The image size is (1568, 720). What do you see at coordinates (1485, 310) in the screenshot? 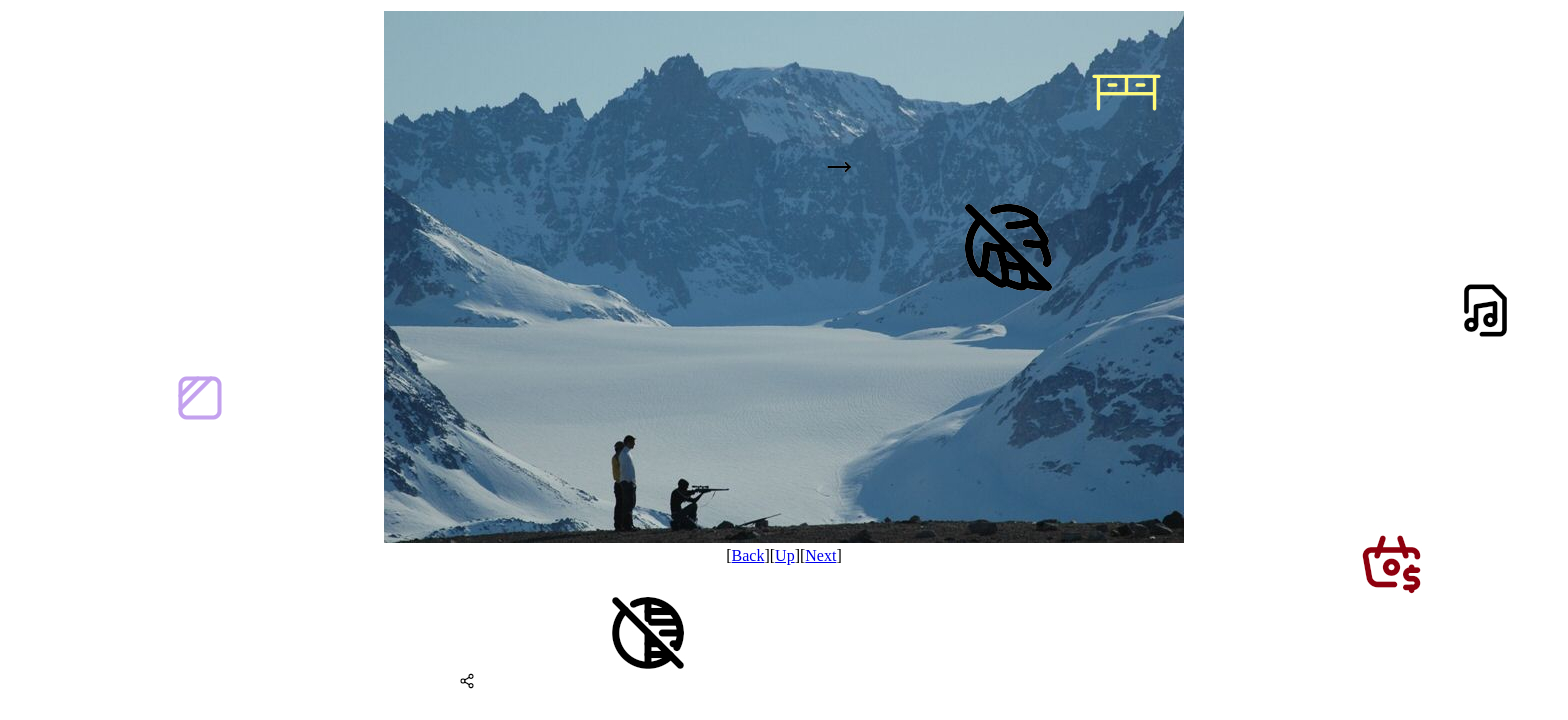
I see `open an audio or music file` at bounding box center [1485, 310].